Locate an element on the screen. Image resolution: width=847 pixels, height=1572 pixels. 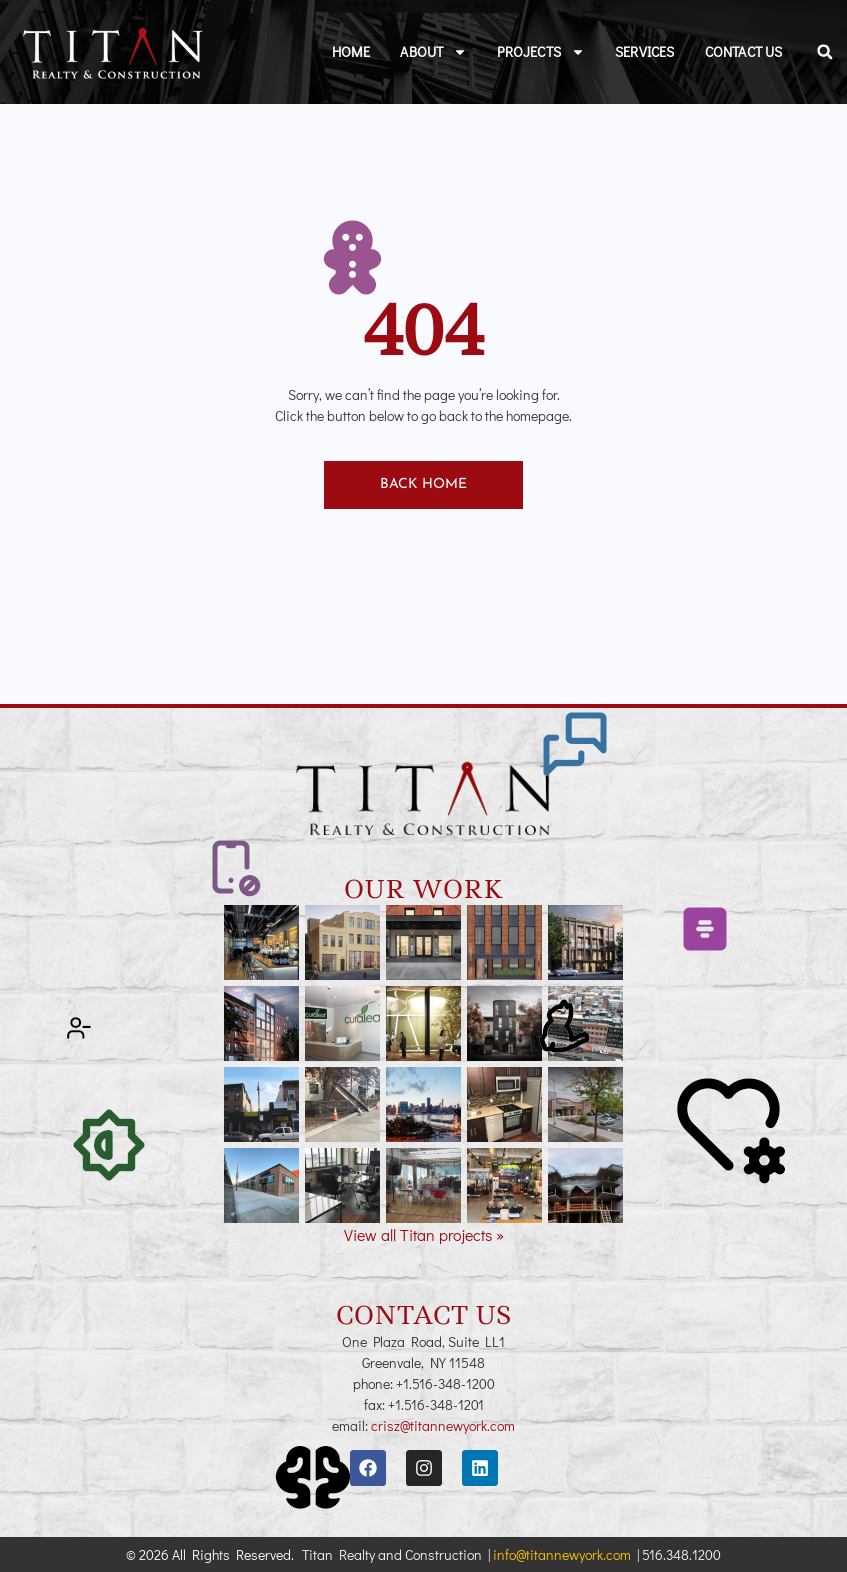
open messages or conversations is located at coordinates (575, 744).